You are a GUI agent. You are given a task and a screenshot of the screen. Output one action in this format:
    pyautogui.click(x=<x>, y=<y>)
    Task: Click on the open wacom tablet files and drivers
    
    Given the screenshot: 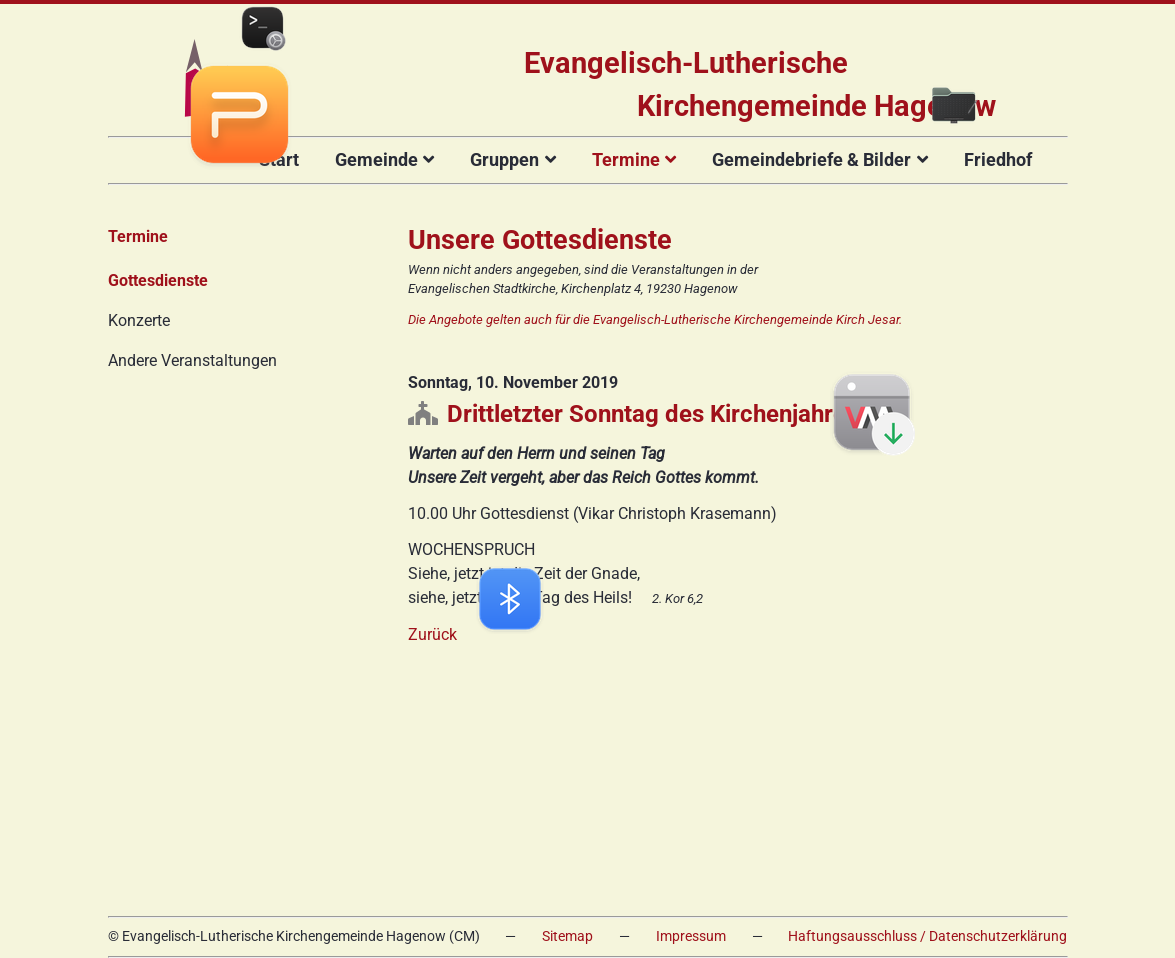 What is the action you would take?
    pyautogui.click(x=953, y=105)
    